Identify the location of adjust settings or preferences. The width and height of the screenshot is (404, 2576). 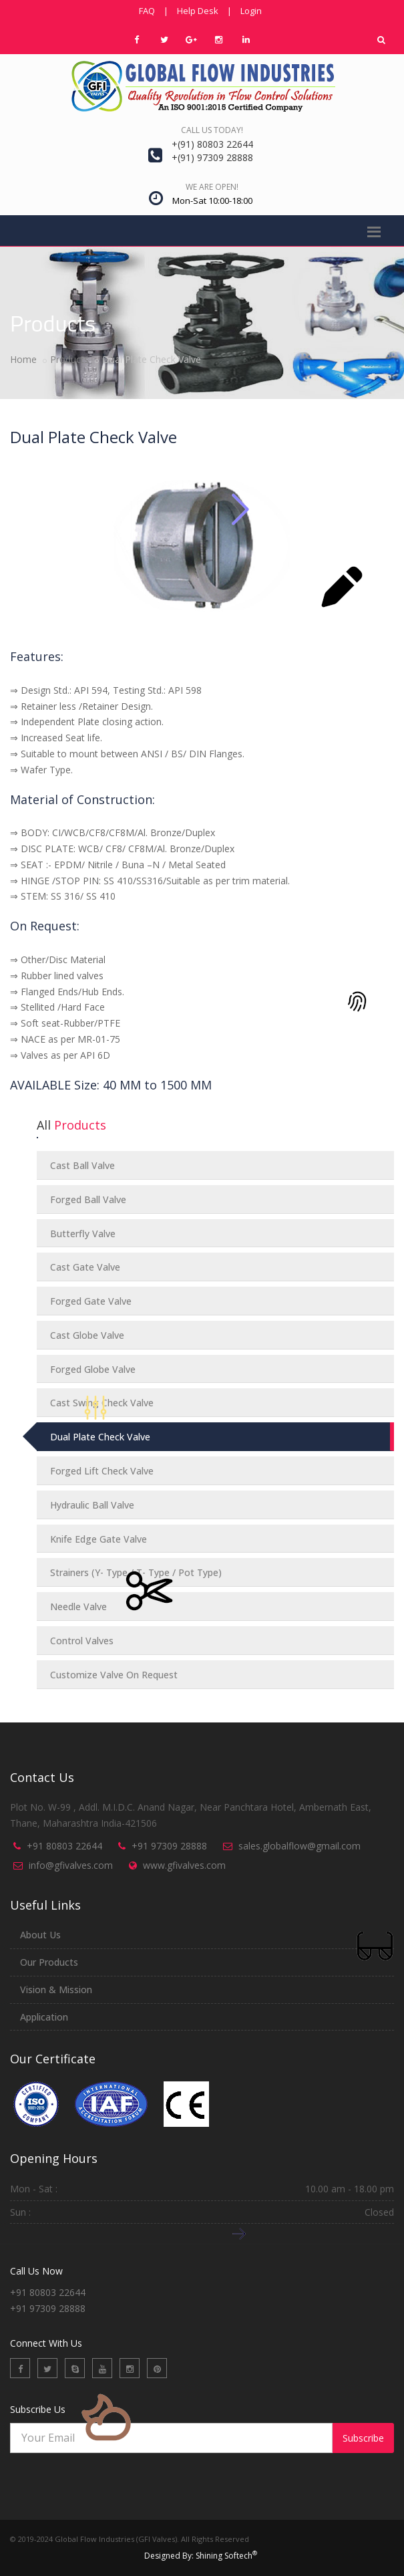
(95, 1408).